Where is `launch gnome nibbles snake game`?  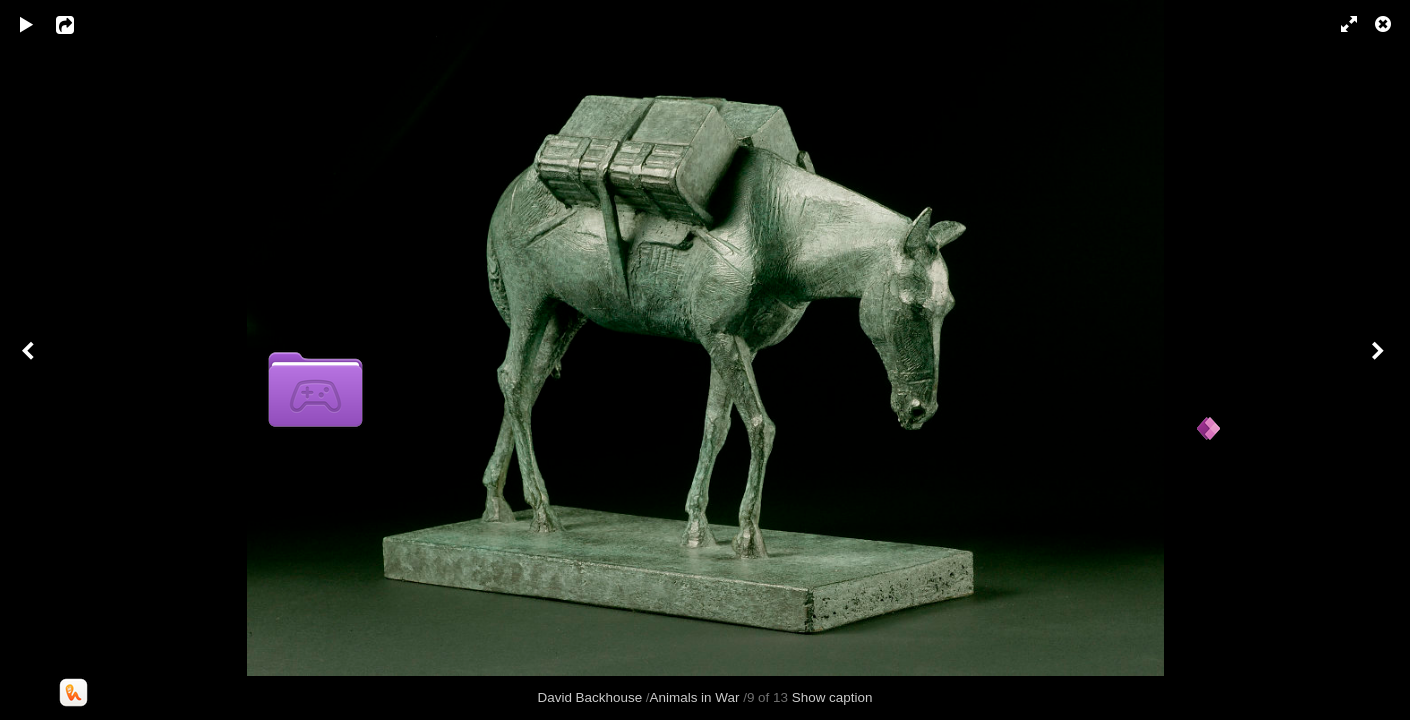
launch gnome nibbles snake game is located at coordinates (73, 692).